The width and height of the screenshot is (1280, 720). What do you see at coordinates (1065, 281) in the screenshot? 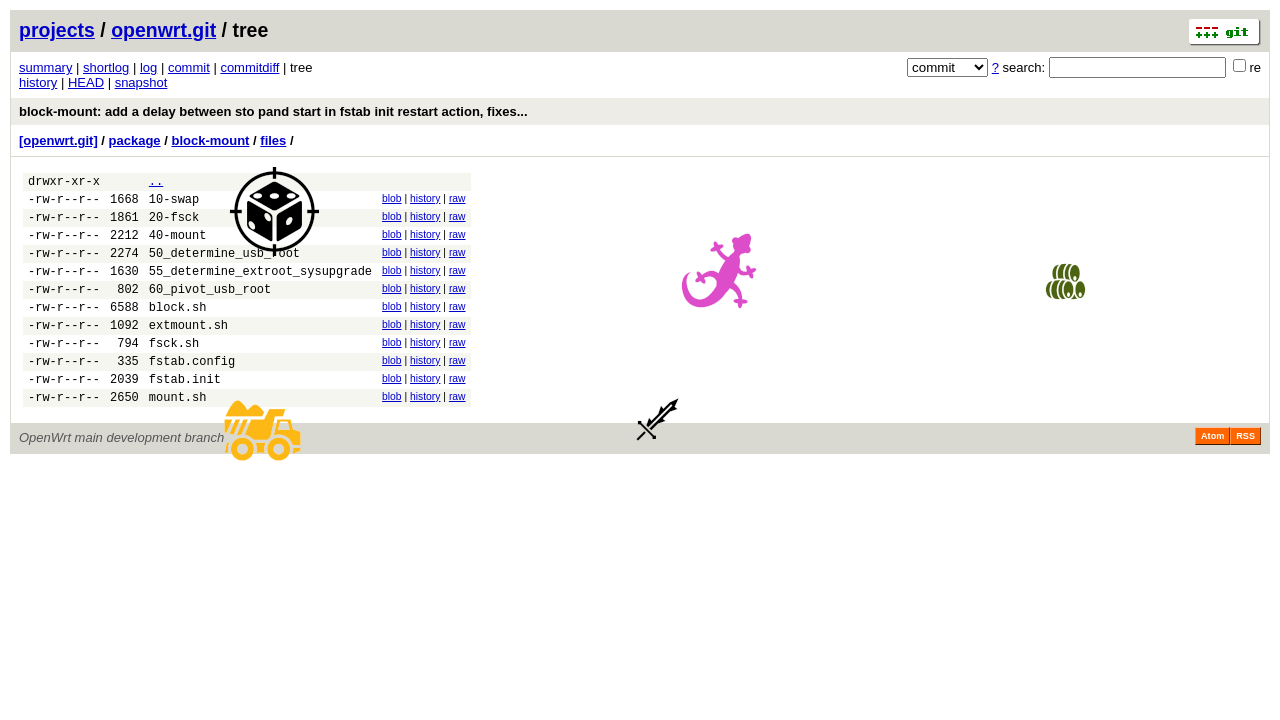
I see `access wine cellar or barrel storage inventory` at bounding box center [1065, 281].